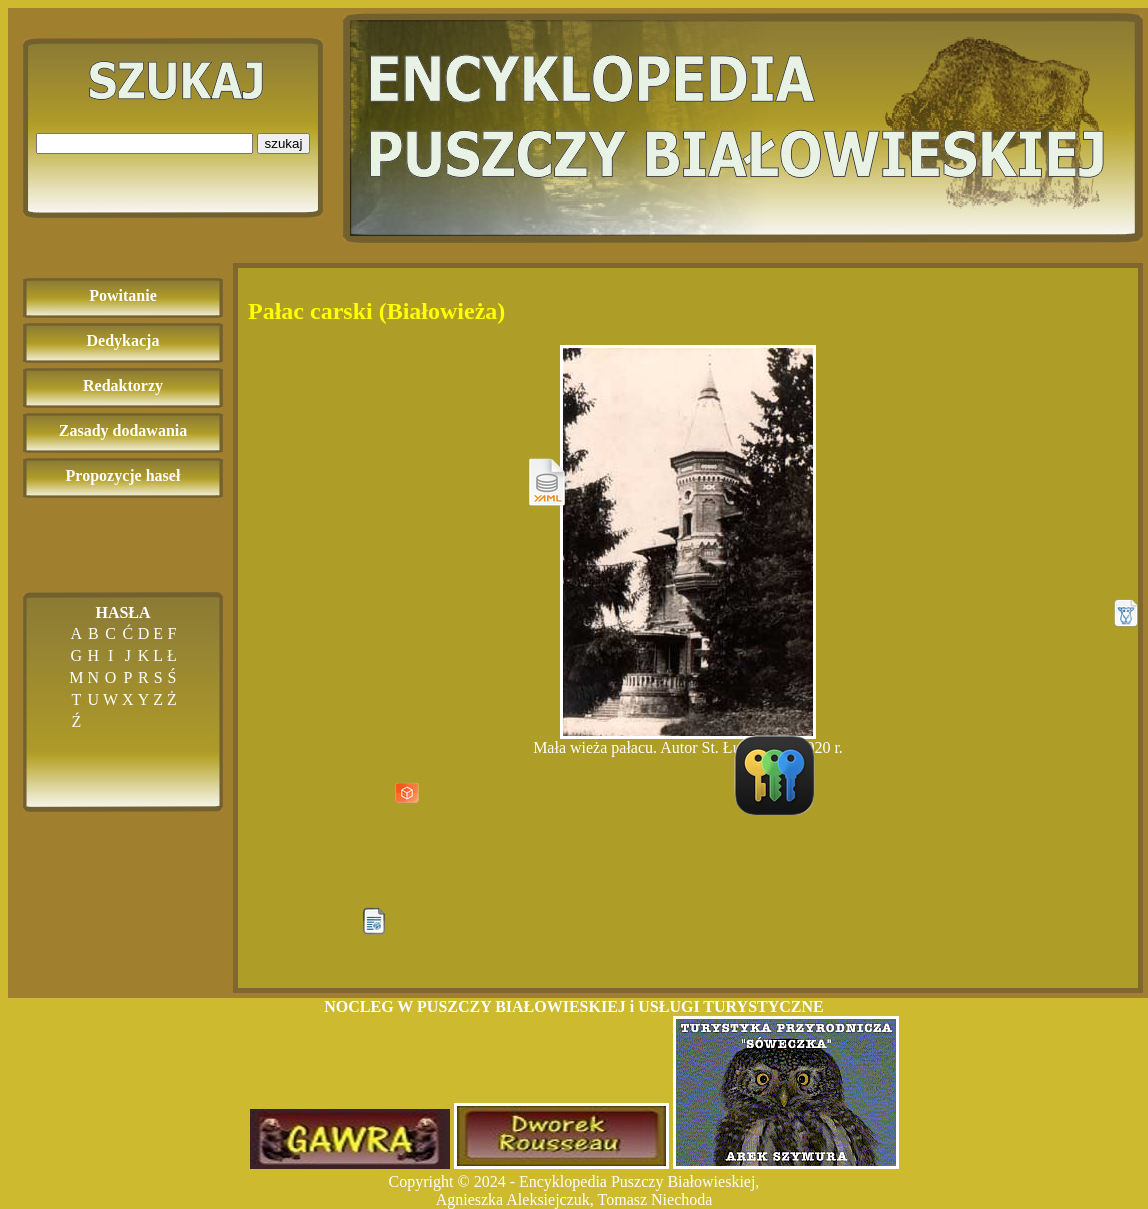 The width and height of the screenshot is (1148, 1209). Describe the element at coordinates (774, 775) in the screenshot. I see `open the passwords app` at that location.